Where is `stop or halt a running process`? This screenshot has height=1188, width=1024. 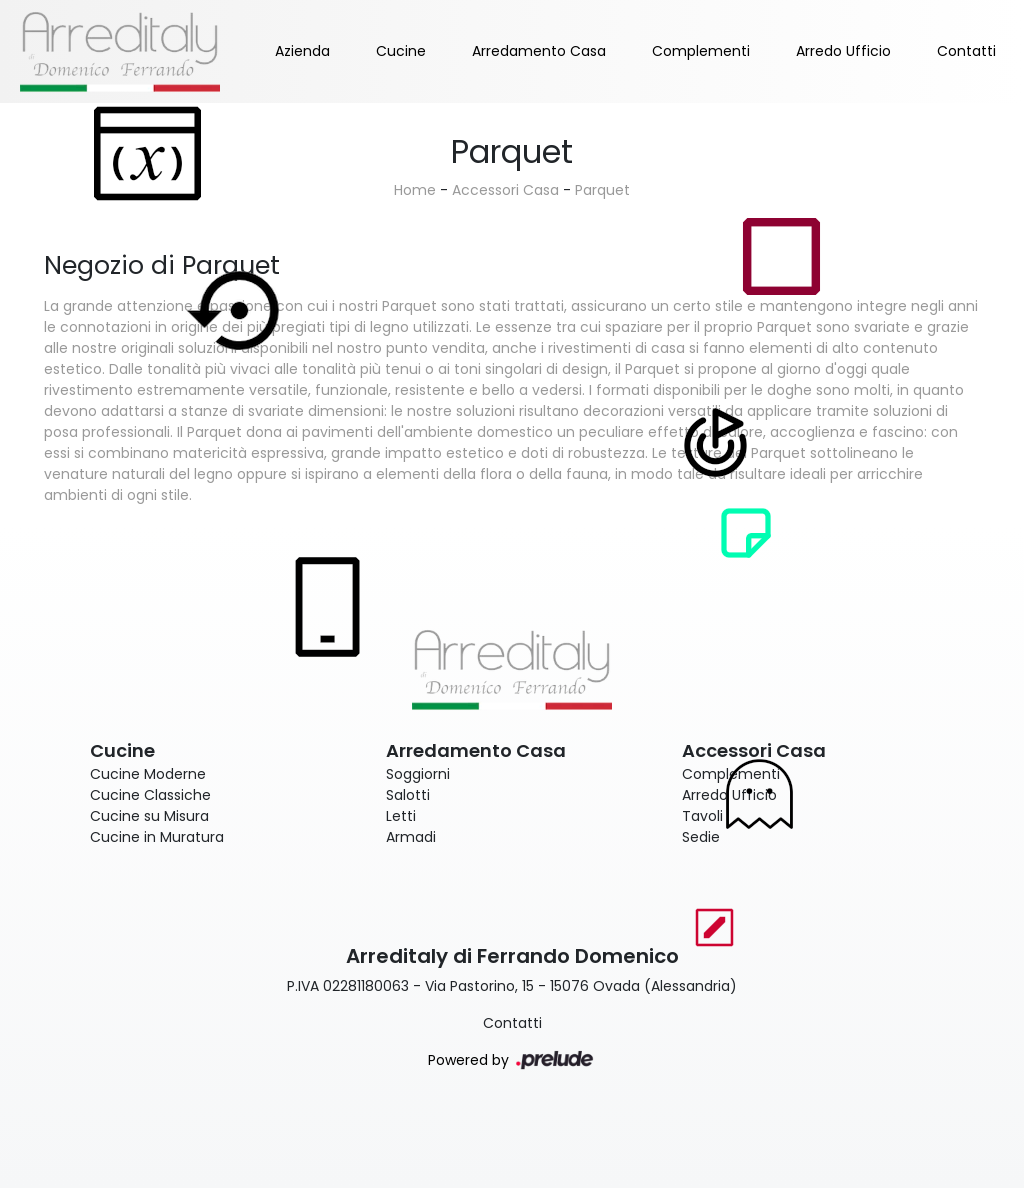 stop or halt a running process is located at coordinates (781, 256).